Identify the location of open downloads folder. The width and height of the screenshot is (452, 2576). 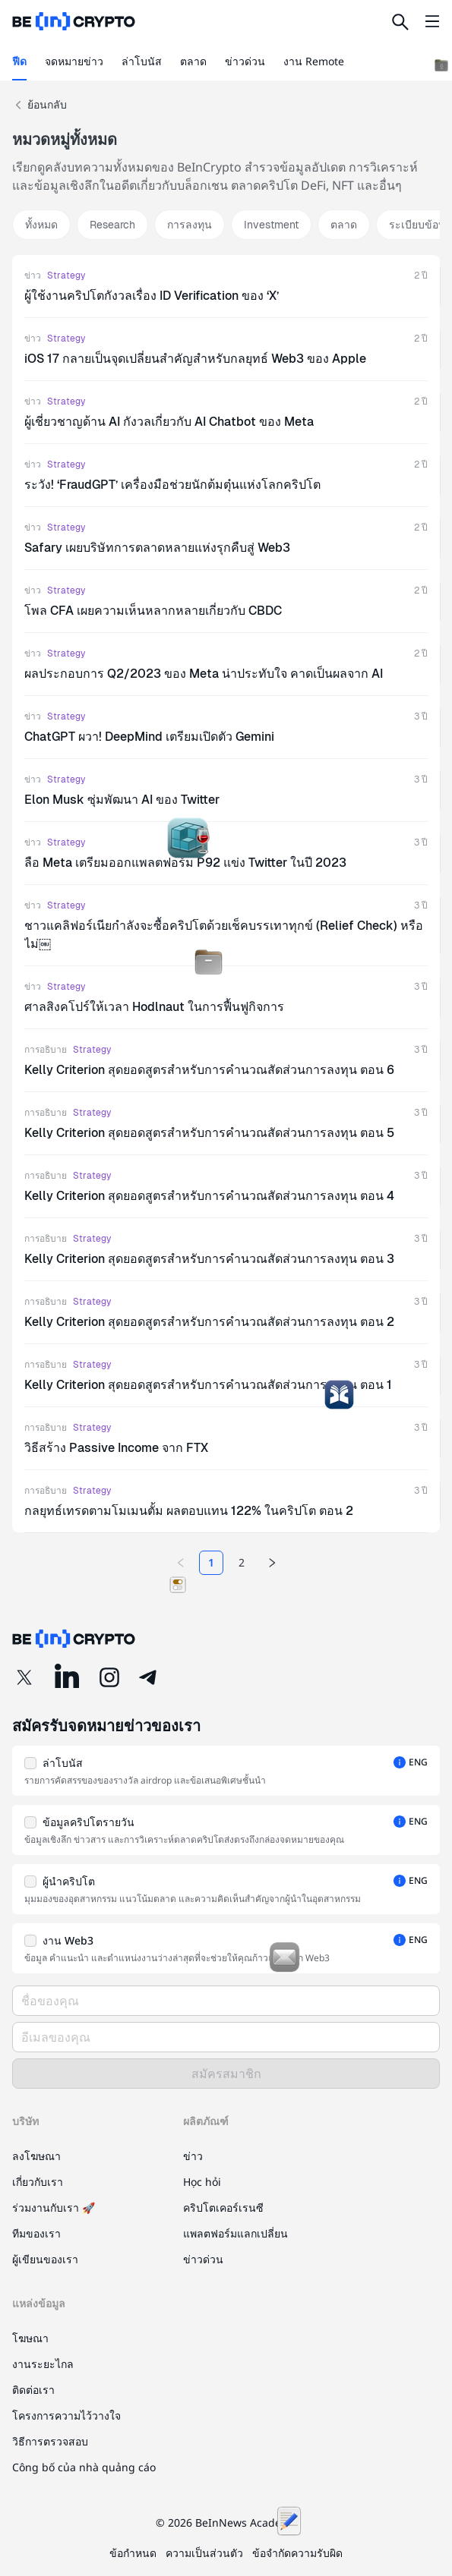
(441, 65).